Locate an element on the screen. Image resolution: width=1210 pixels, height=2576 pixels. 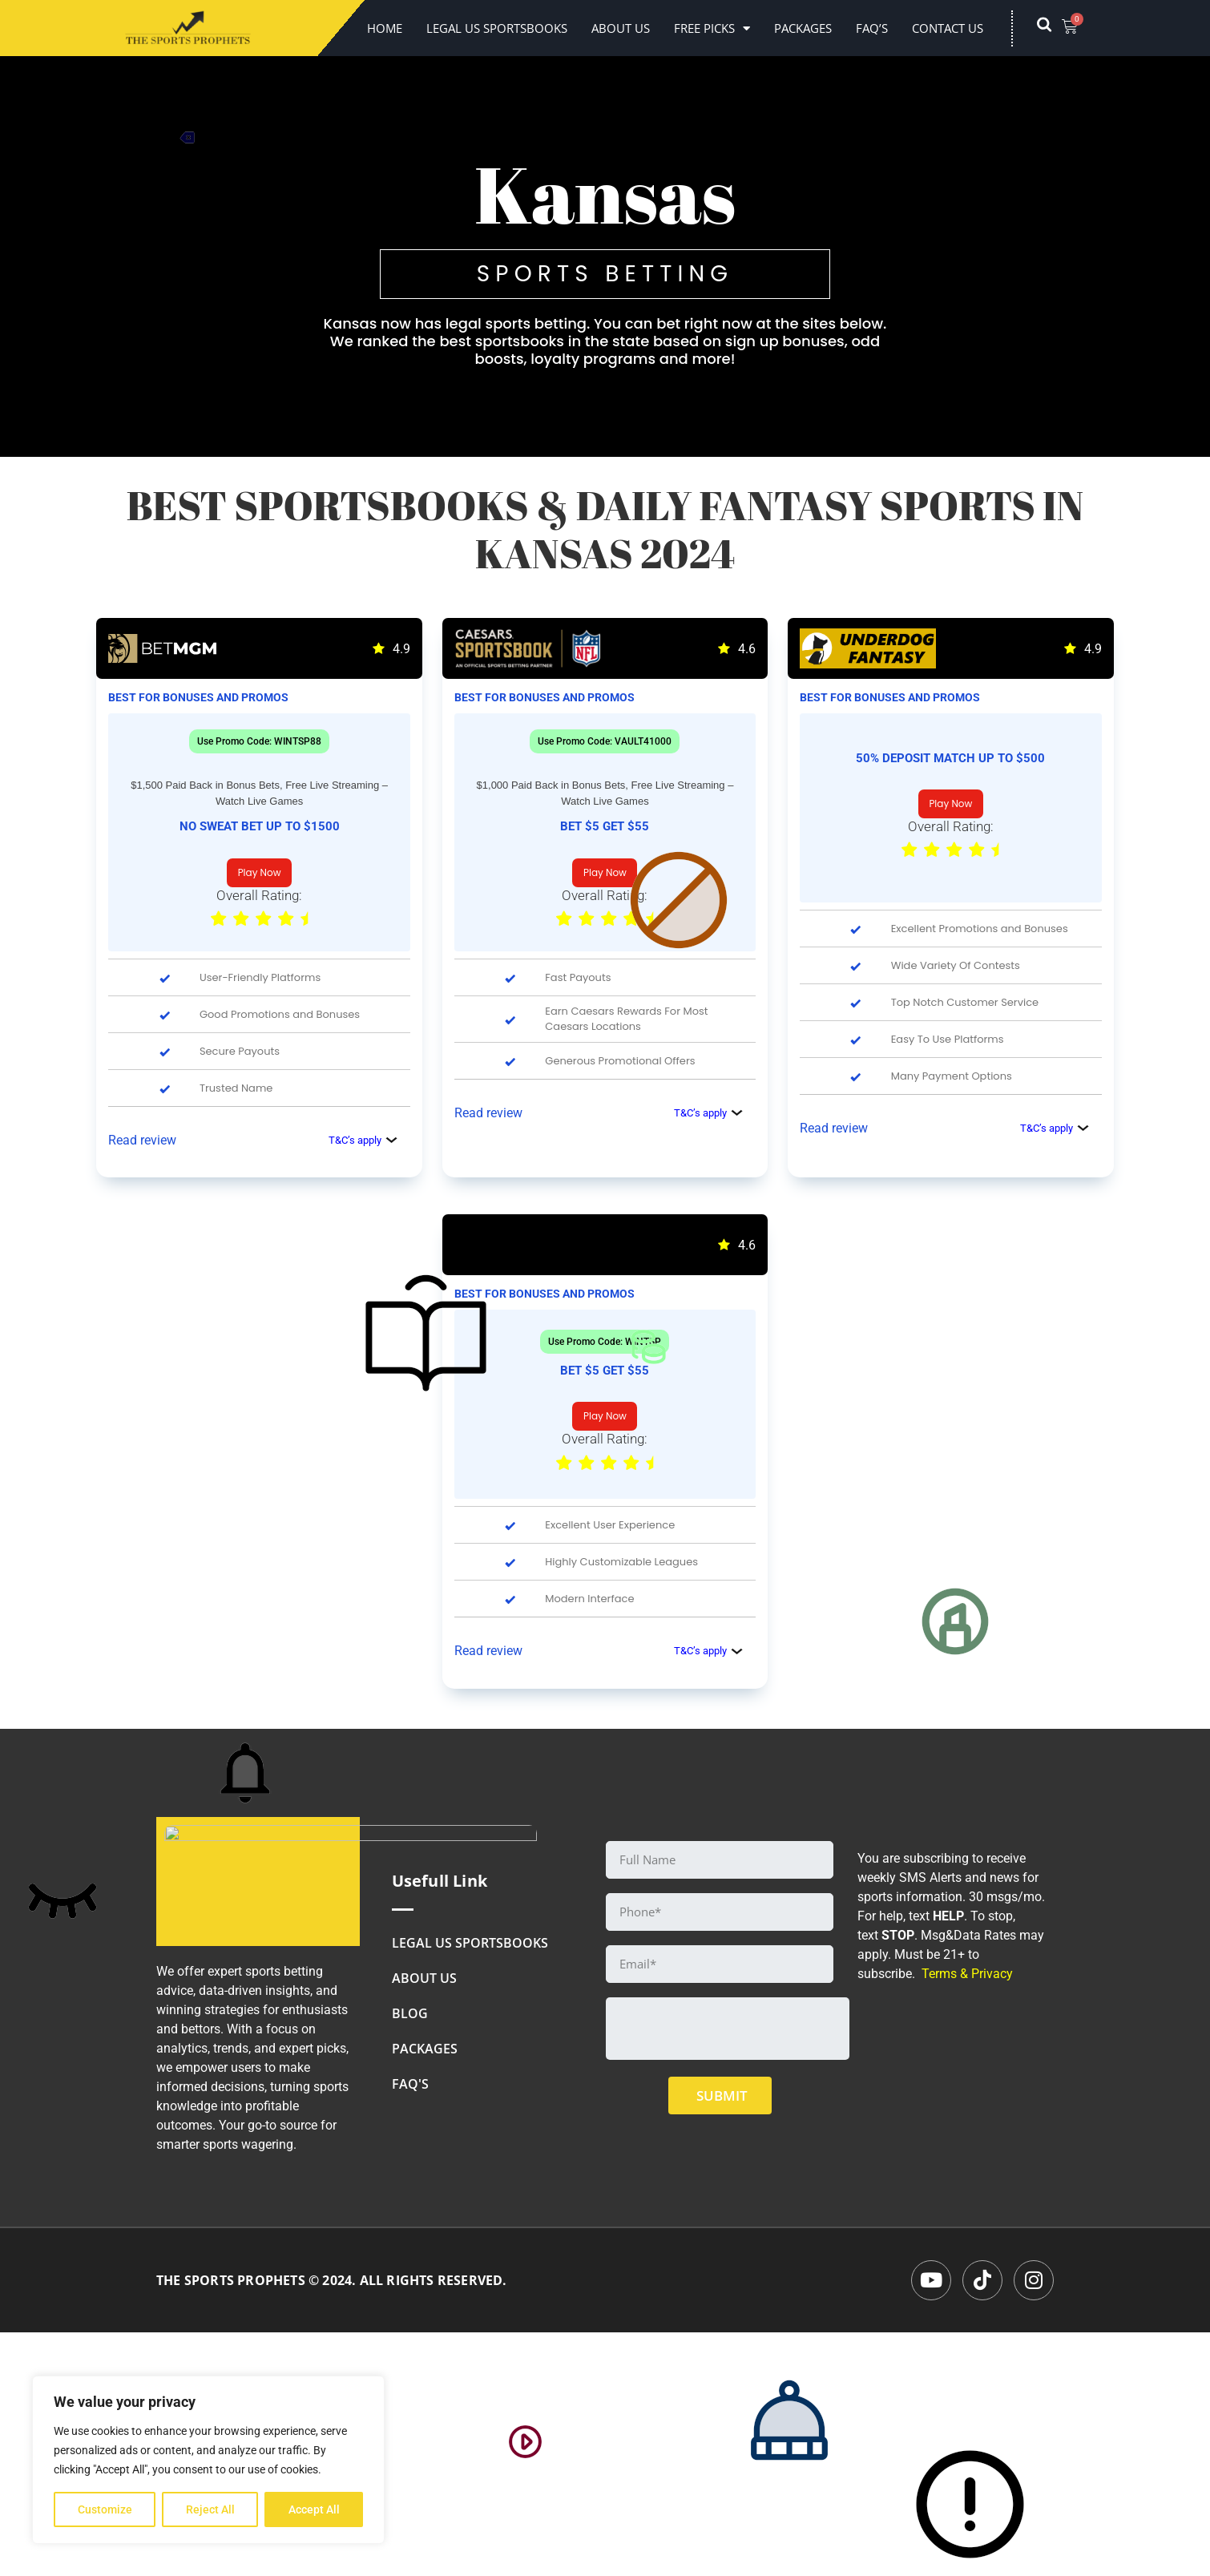
hide password or sensitive content is located at coordinates (63, 1895).